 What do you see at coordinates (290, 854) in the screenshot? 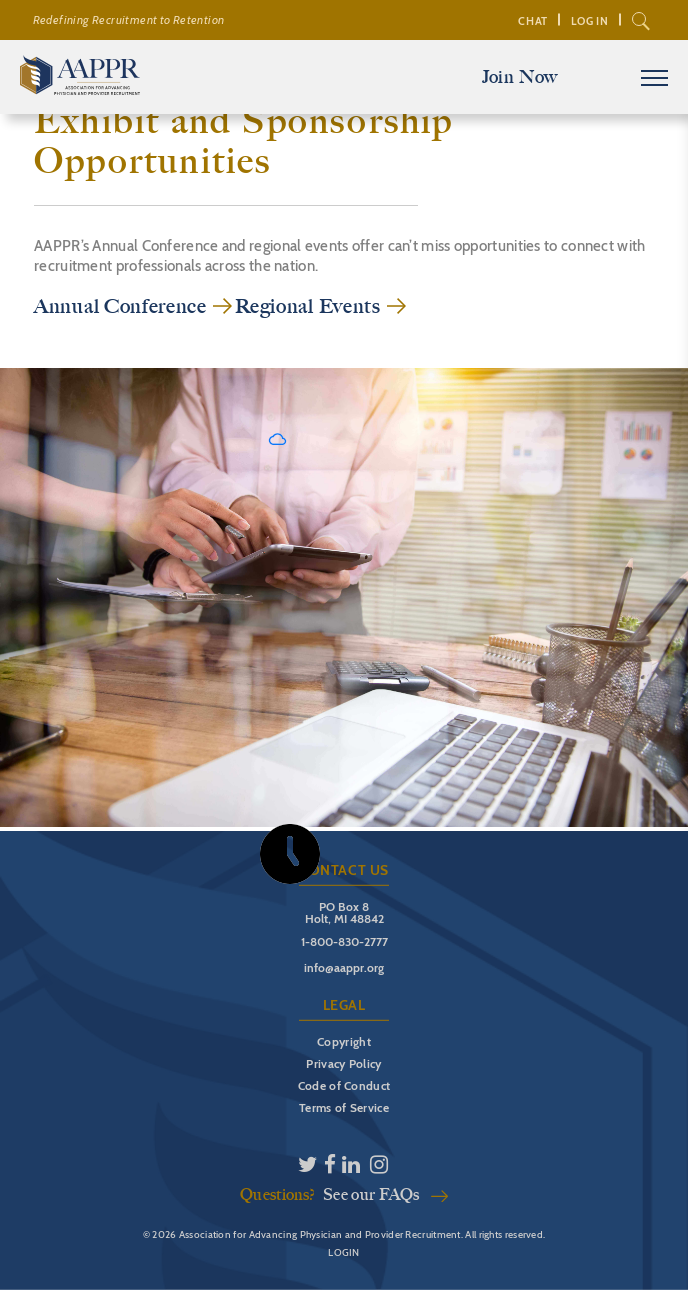
I see `indicates the current time or timestamp` at bounding box center [290, 854].